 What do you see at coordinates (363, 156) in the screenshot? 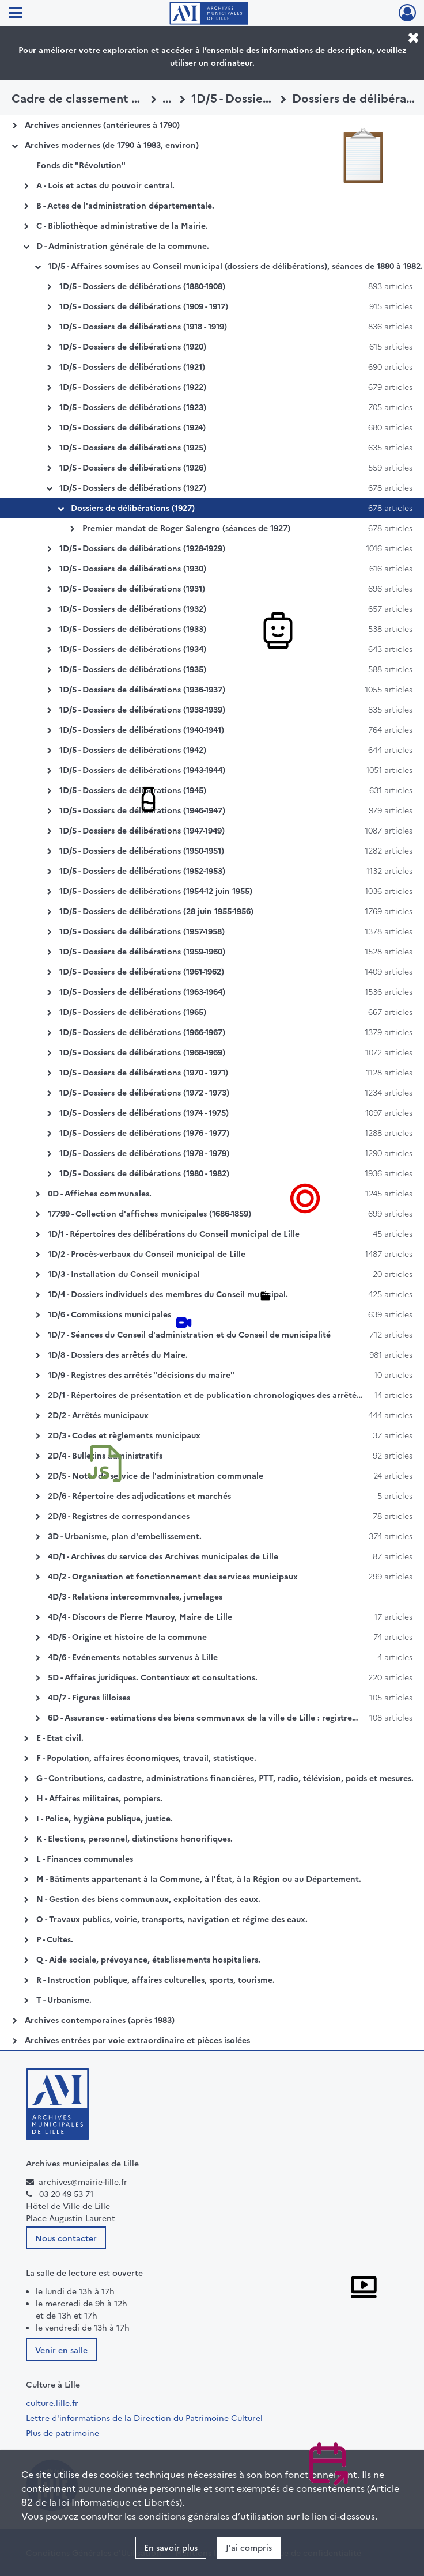
I see `access clipboard contents` at bounding box center [363, 156].